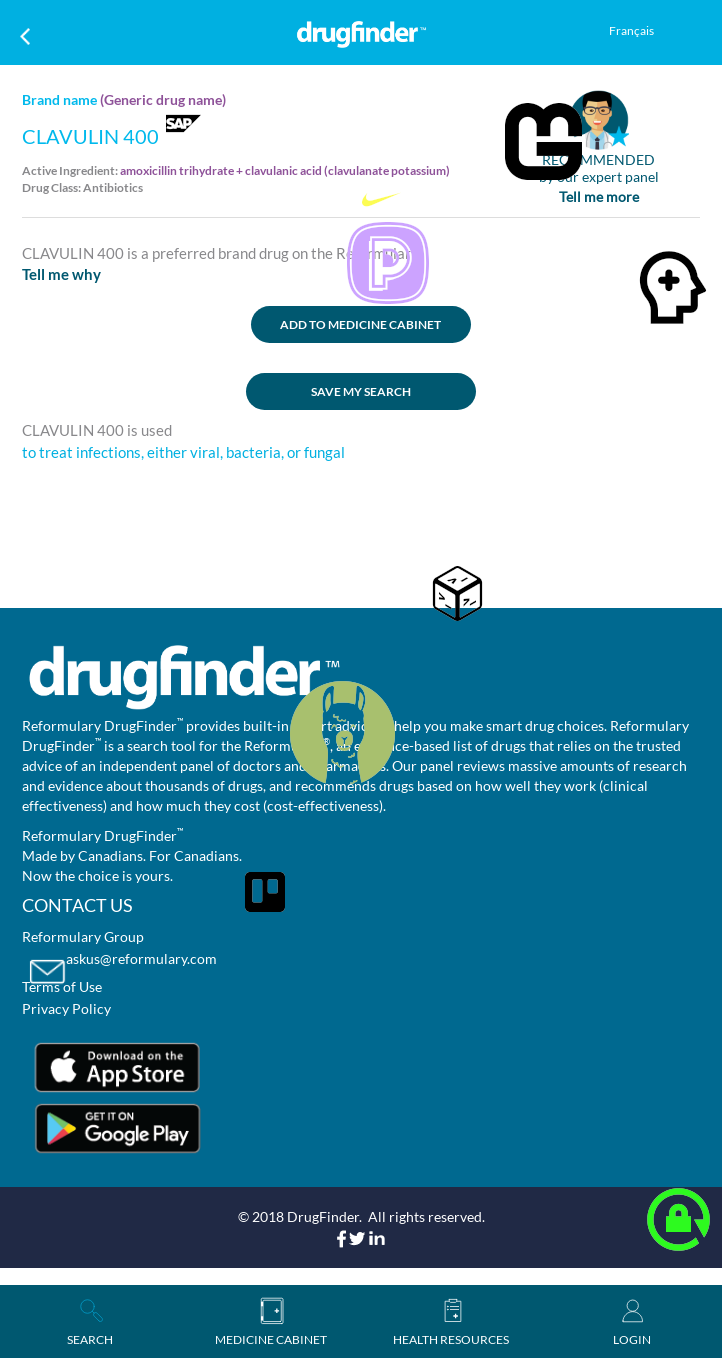  What do you see at coordinates (543, 141) in the screenshot?
I see `MonoGame framework logo` at bounding box center [543, 141].